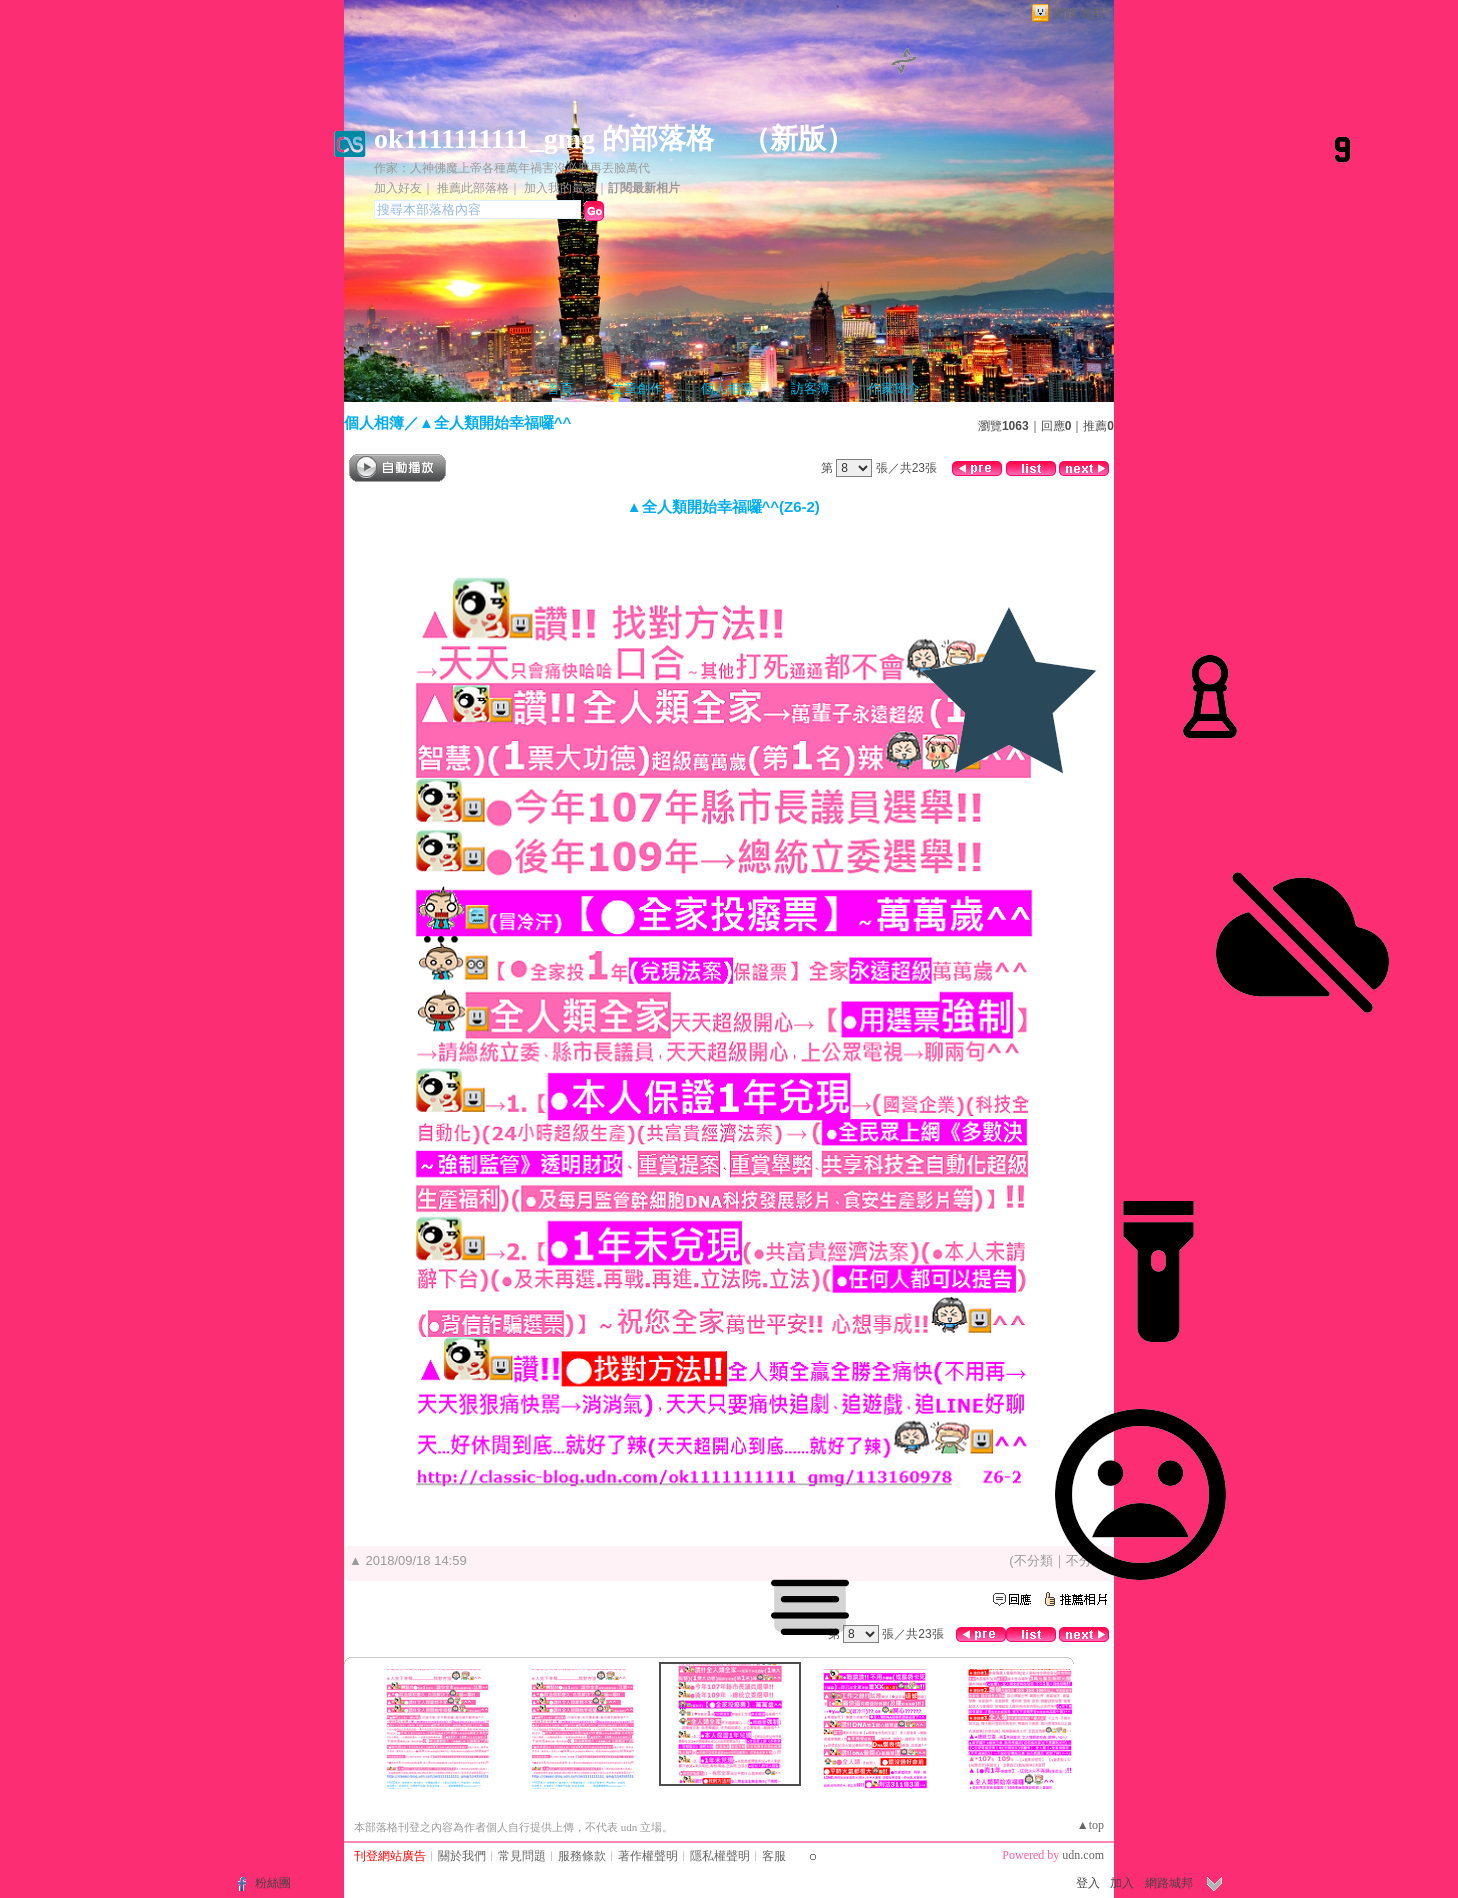  I want to click on center align text, so click(810, 1609).